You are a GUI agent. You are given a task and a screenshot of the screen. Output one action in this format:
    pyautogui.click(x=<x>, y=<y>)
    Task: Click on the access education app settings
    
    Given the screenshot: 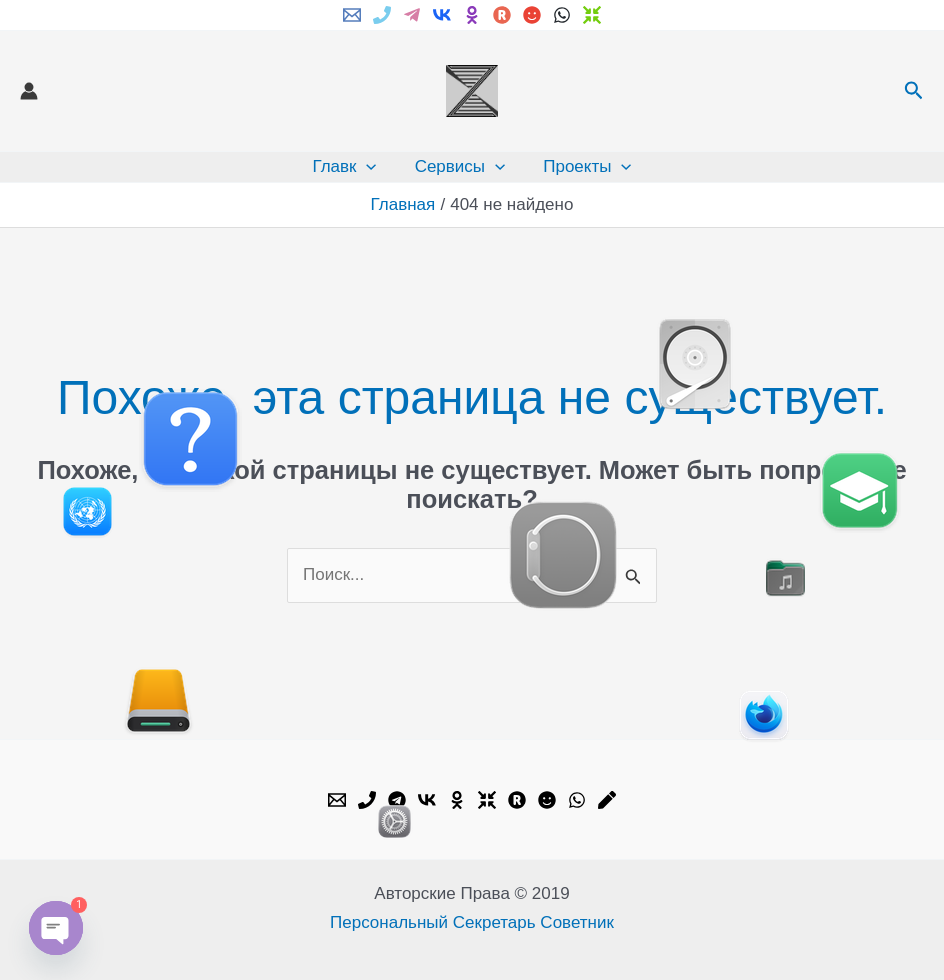 What is the action you would take?
    pyautogui.click(x=860, y=491)
    